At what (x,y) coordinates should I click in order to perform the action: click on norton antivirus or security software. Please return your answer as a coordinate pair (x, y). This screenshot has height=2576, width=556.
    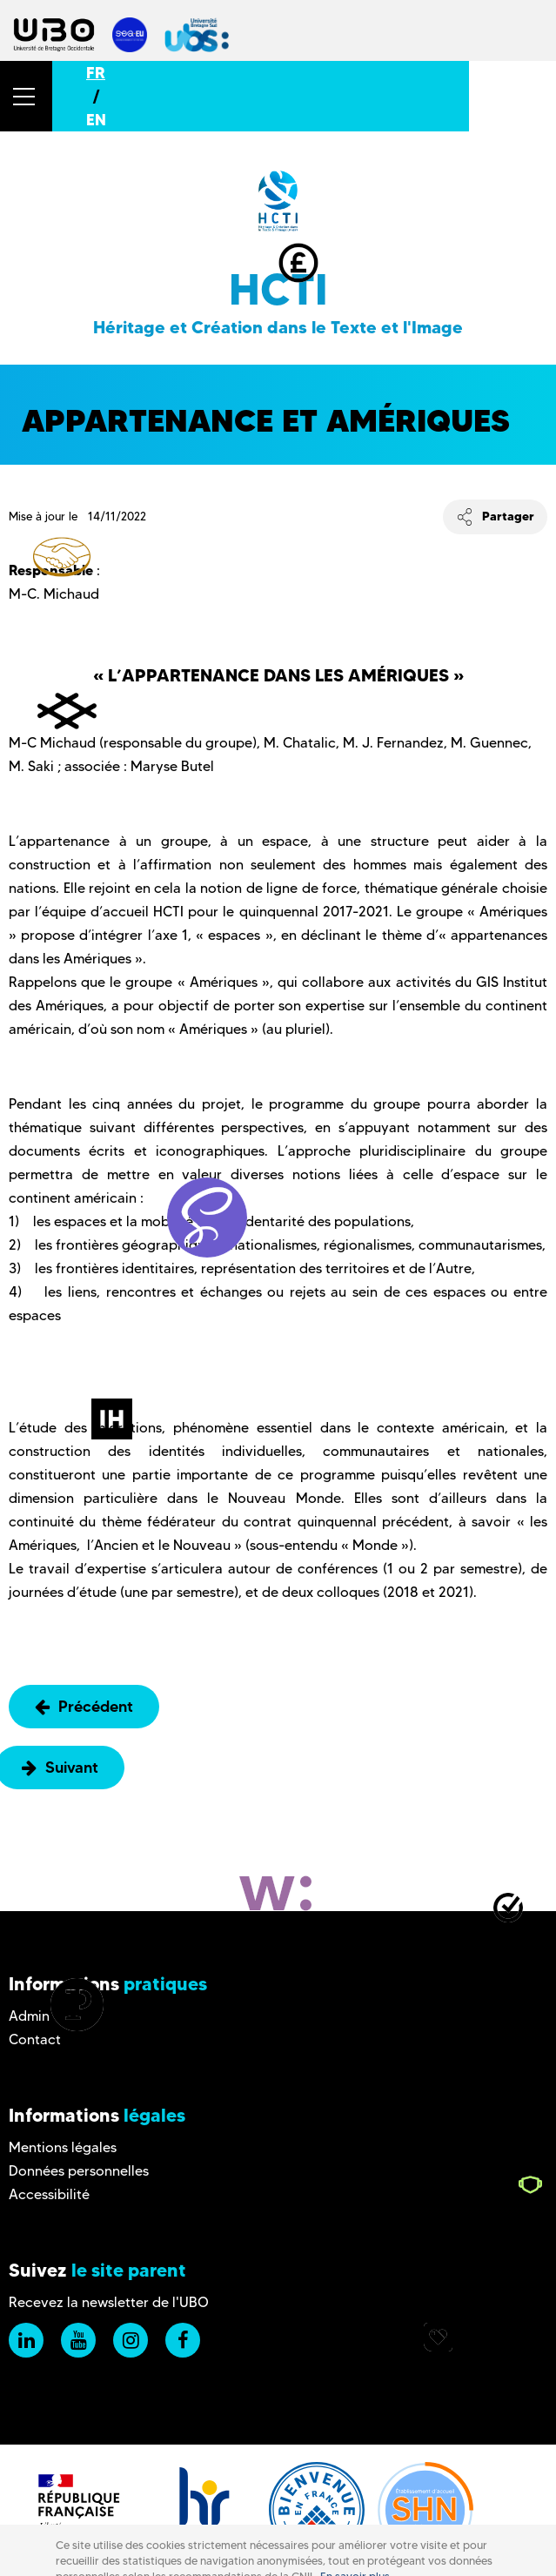
    Looking at the image, I should click on (508, 1908).